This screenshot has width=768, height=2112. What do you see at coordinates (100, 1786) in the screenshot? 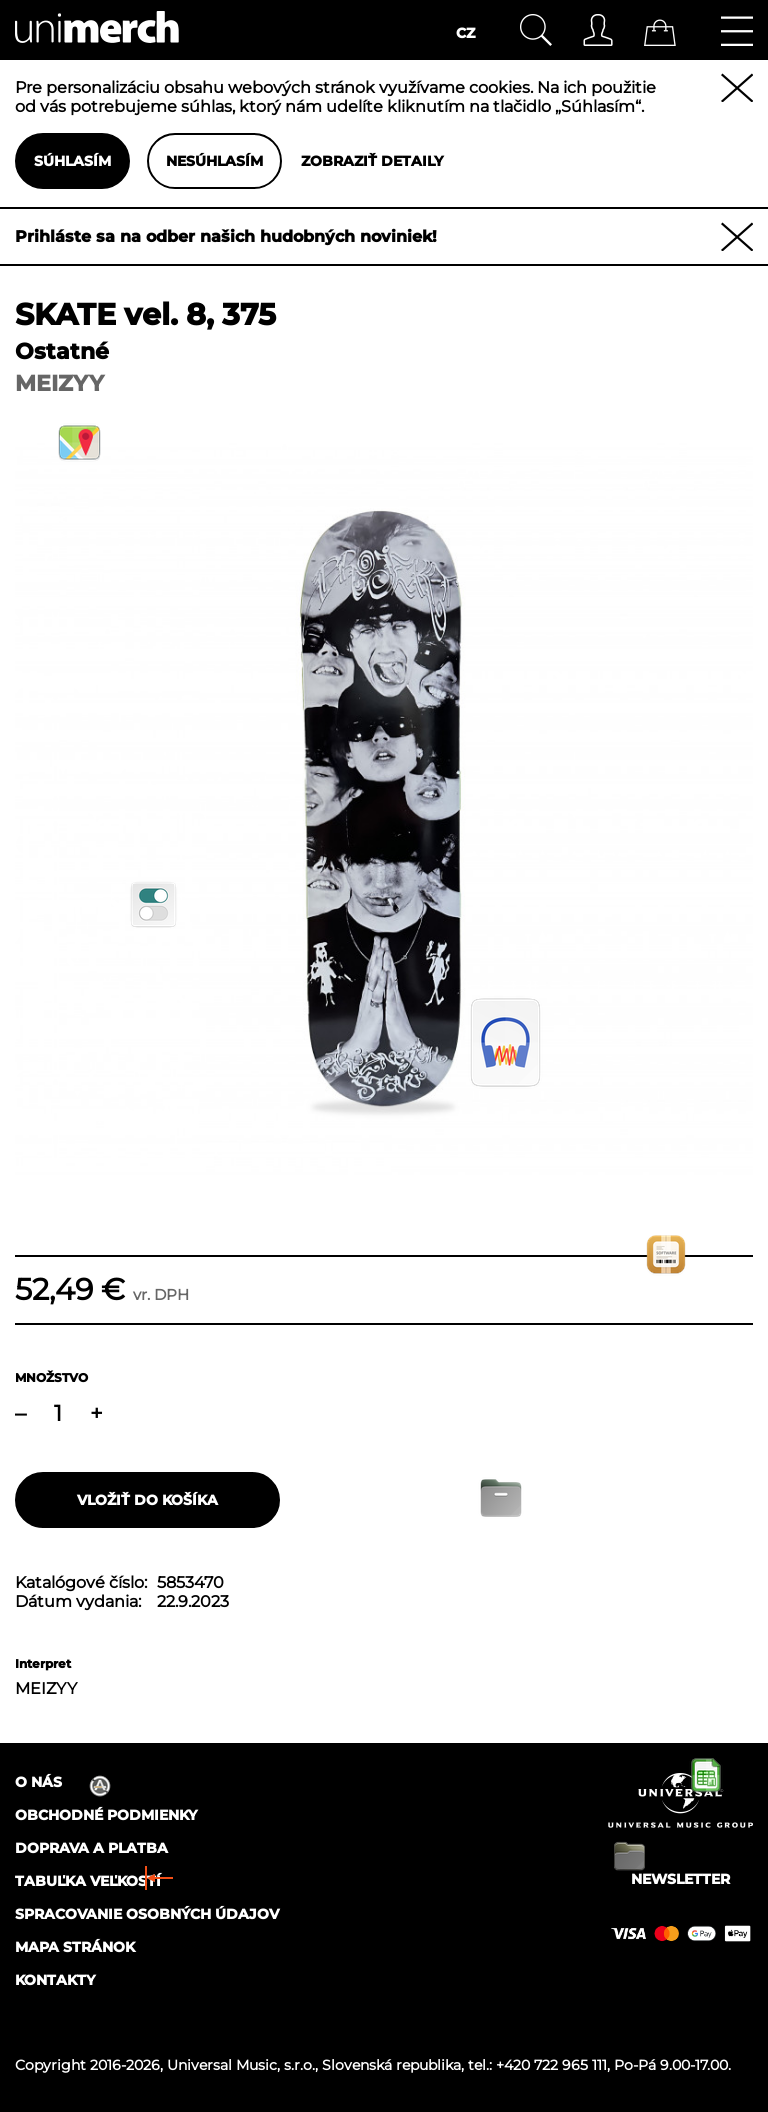
I see `check for available software updates` at bounding box center [100, 1786].